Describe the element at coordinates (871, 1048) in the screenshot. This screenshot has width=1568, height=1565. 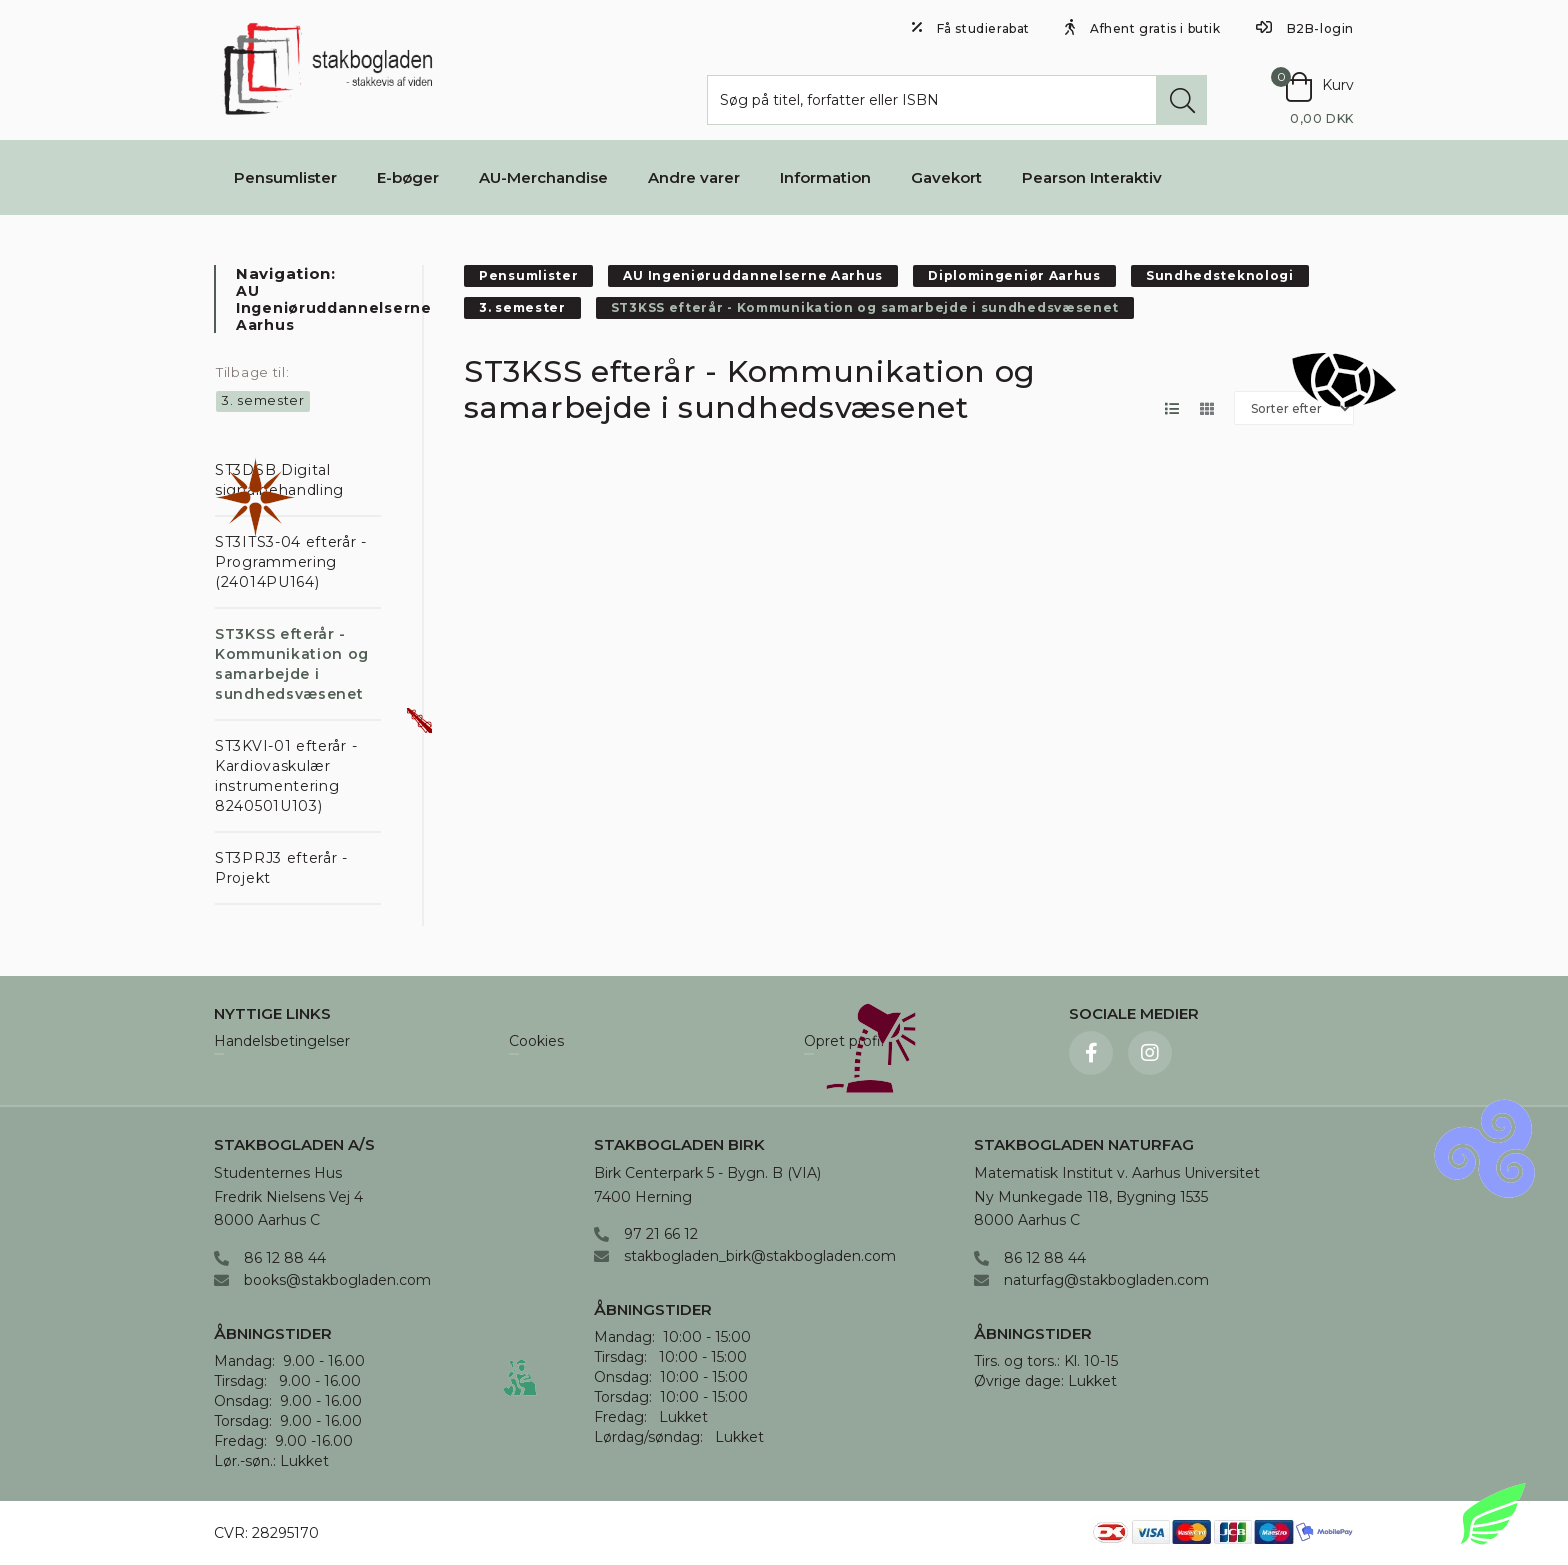
I see `toggle desk lamp or reading light` at that location.